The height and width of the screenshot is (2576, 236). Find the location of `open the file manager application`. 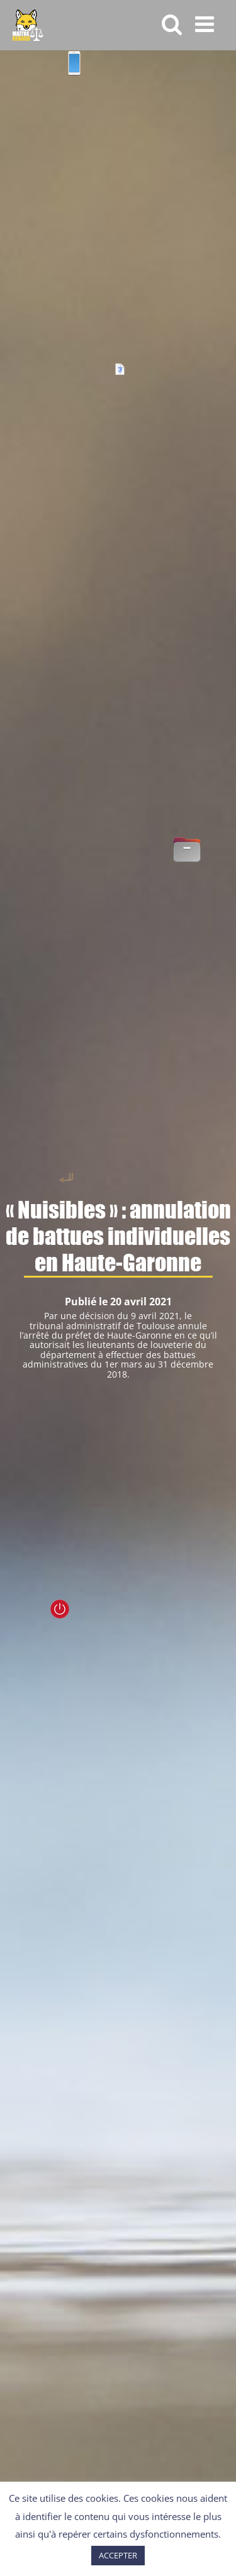

open the file manager application is located at coordinates (187, 849).